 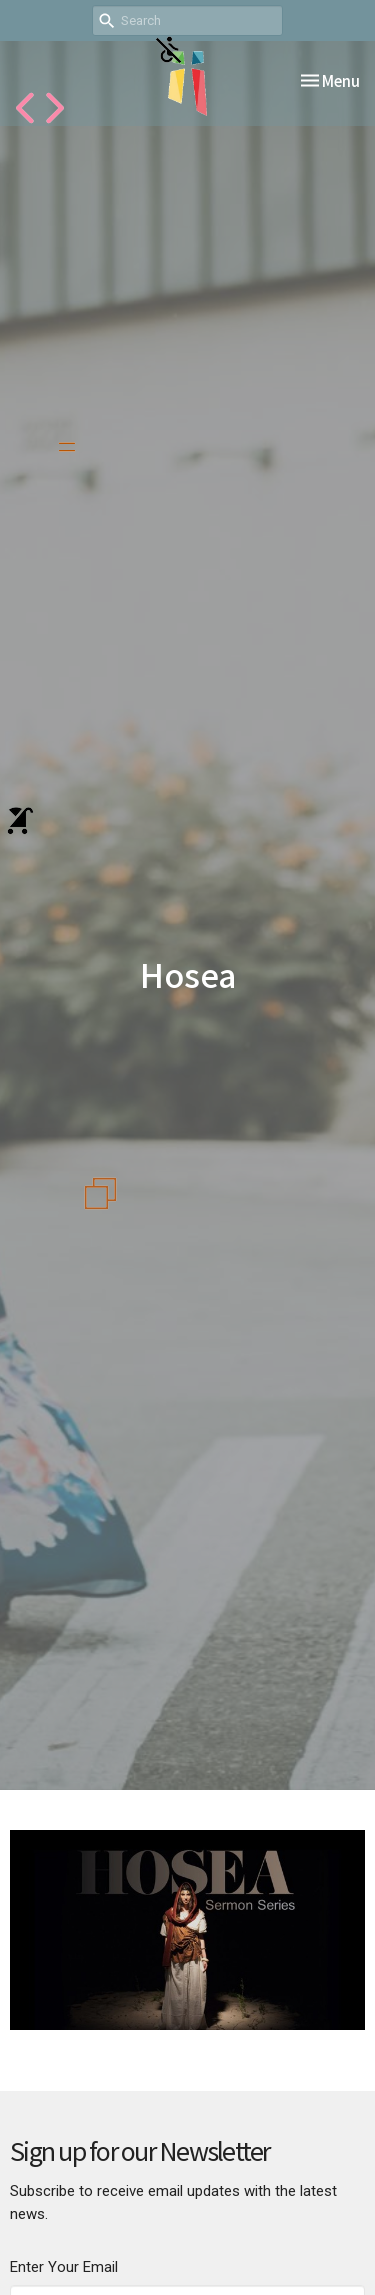 I want to click on indicates stroller-friendly or family amenities available, so click(x=19, y=820).